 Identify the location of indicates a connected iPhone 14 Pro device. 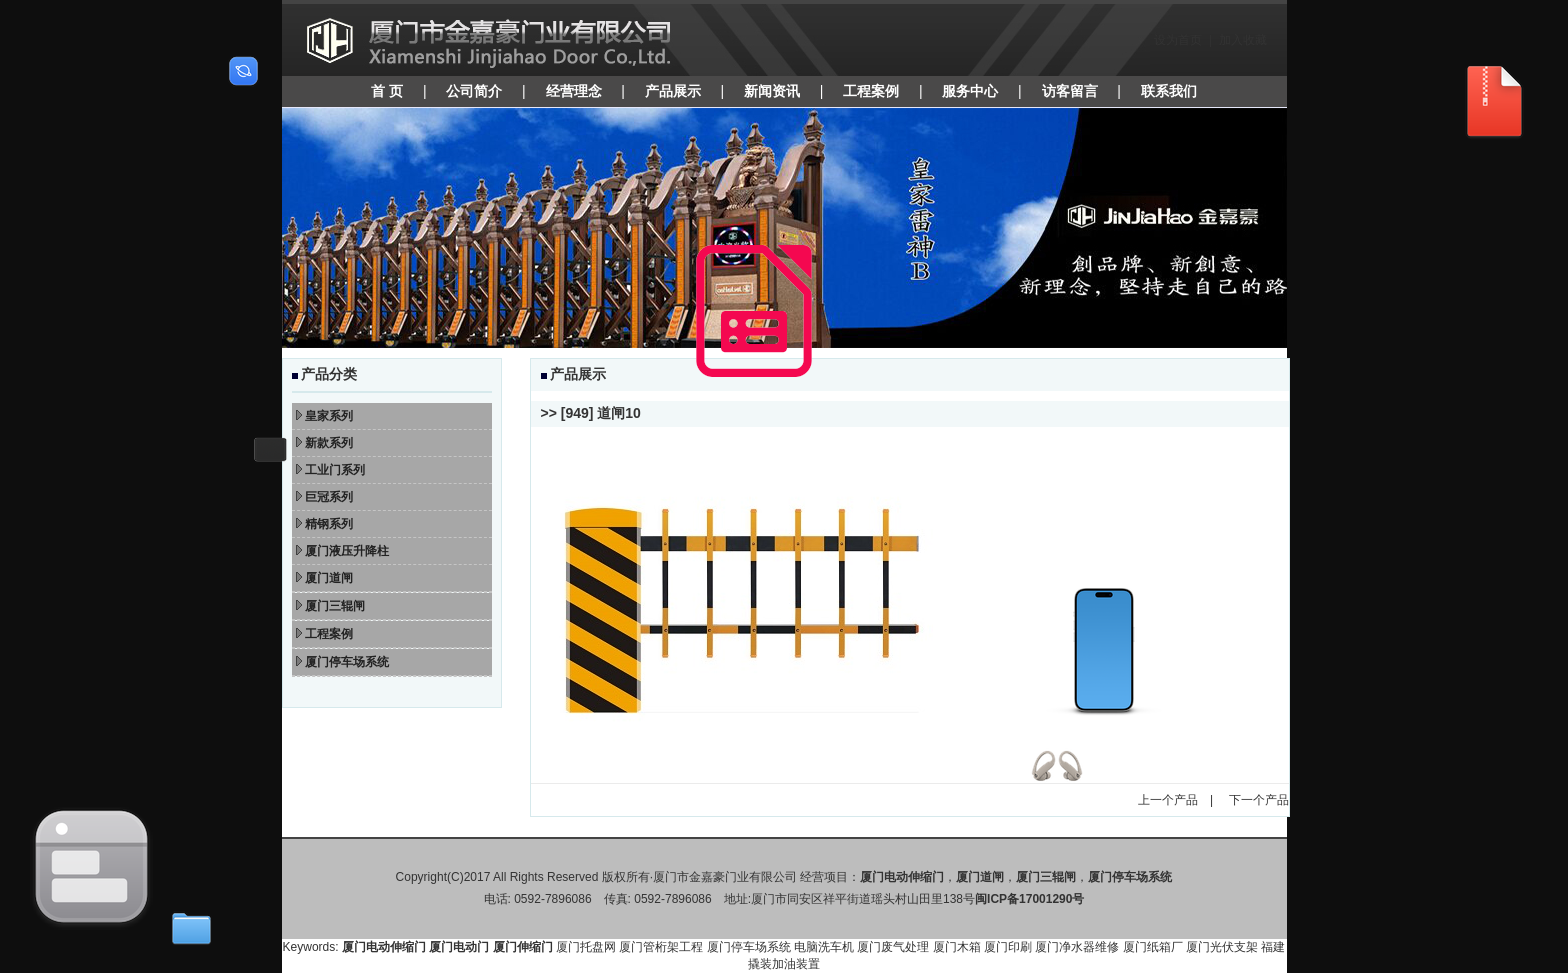
(1104, 652).